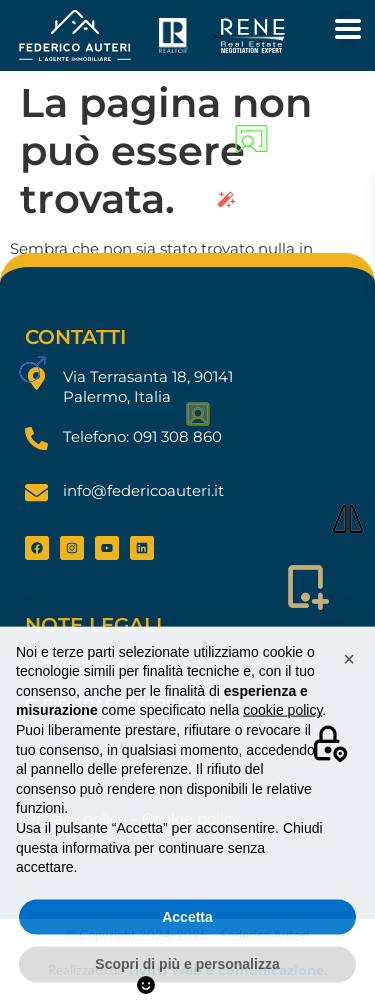  What do you see at coordinates (225, 199) in the screenshot?
I see `apply automatic enhancements or effects` at bounding box center [225, 199].